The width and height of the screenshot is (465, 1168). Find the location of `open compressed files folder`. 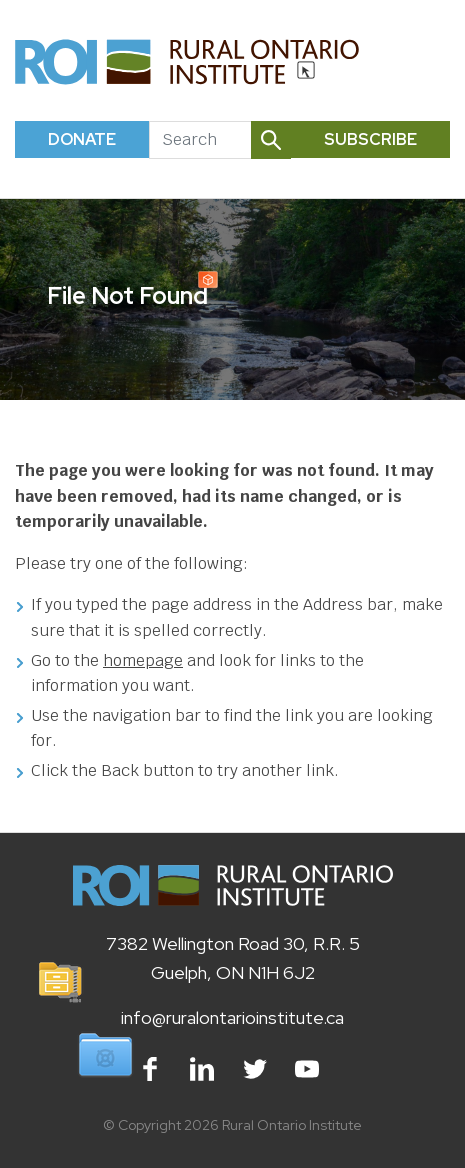

open compressed files folder is located at coordinates (60, 980).